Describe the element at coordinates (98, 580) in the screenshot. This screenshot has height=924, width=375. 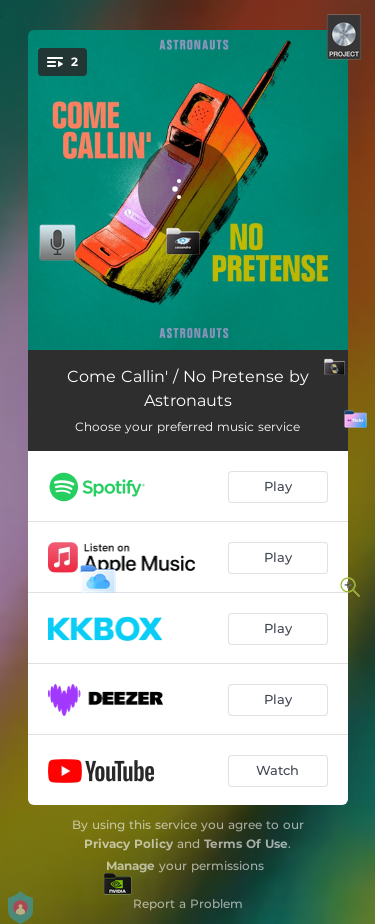
I see `open iCloud Drive folder` at that location.